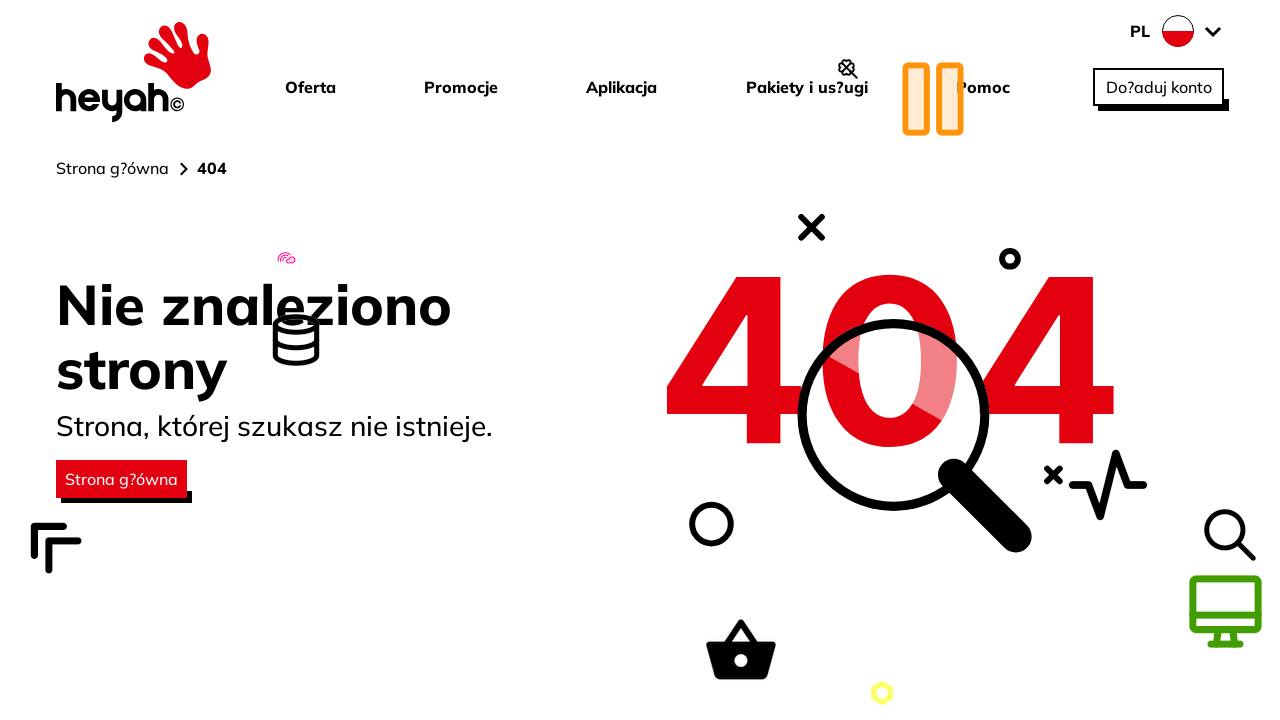 This screenshot has height=720, width=1280. I want to click on indicates luck or bonus feature, so click(847, 68).